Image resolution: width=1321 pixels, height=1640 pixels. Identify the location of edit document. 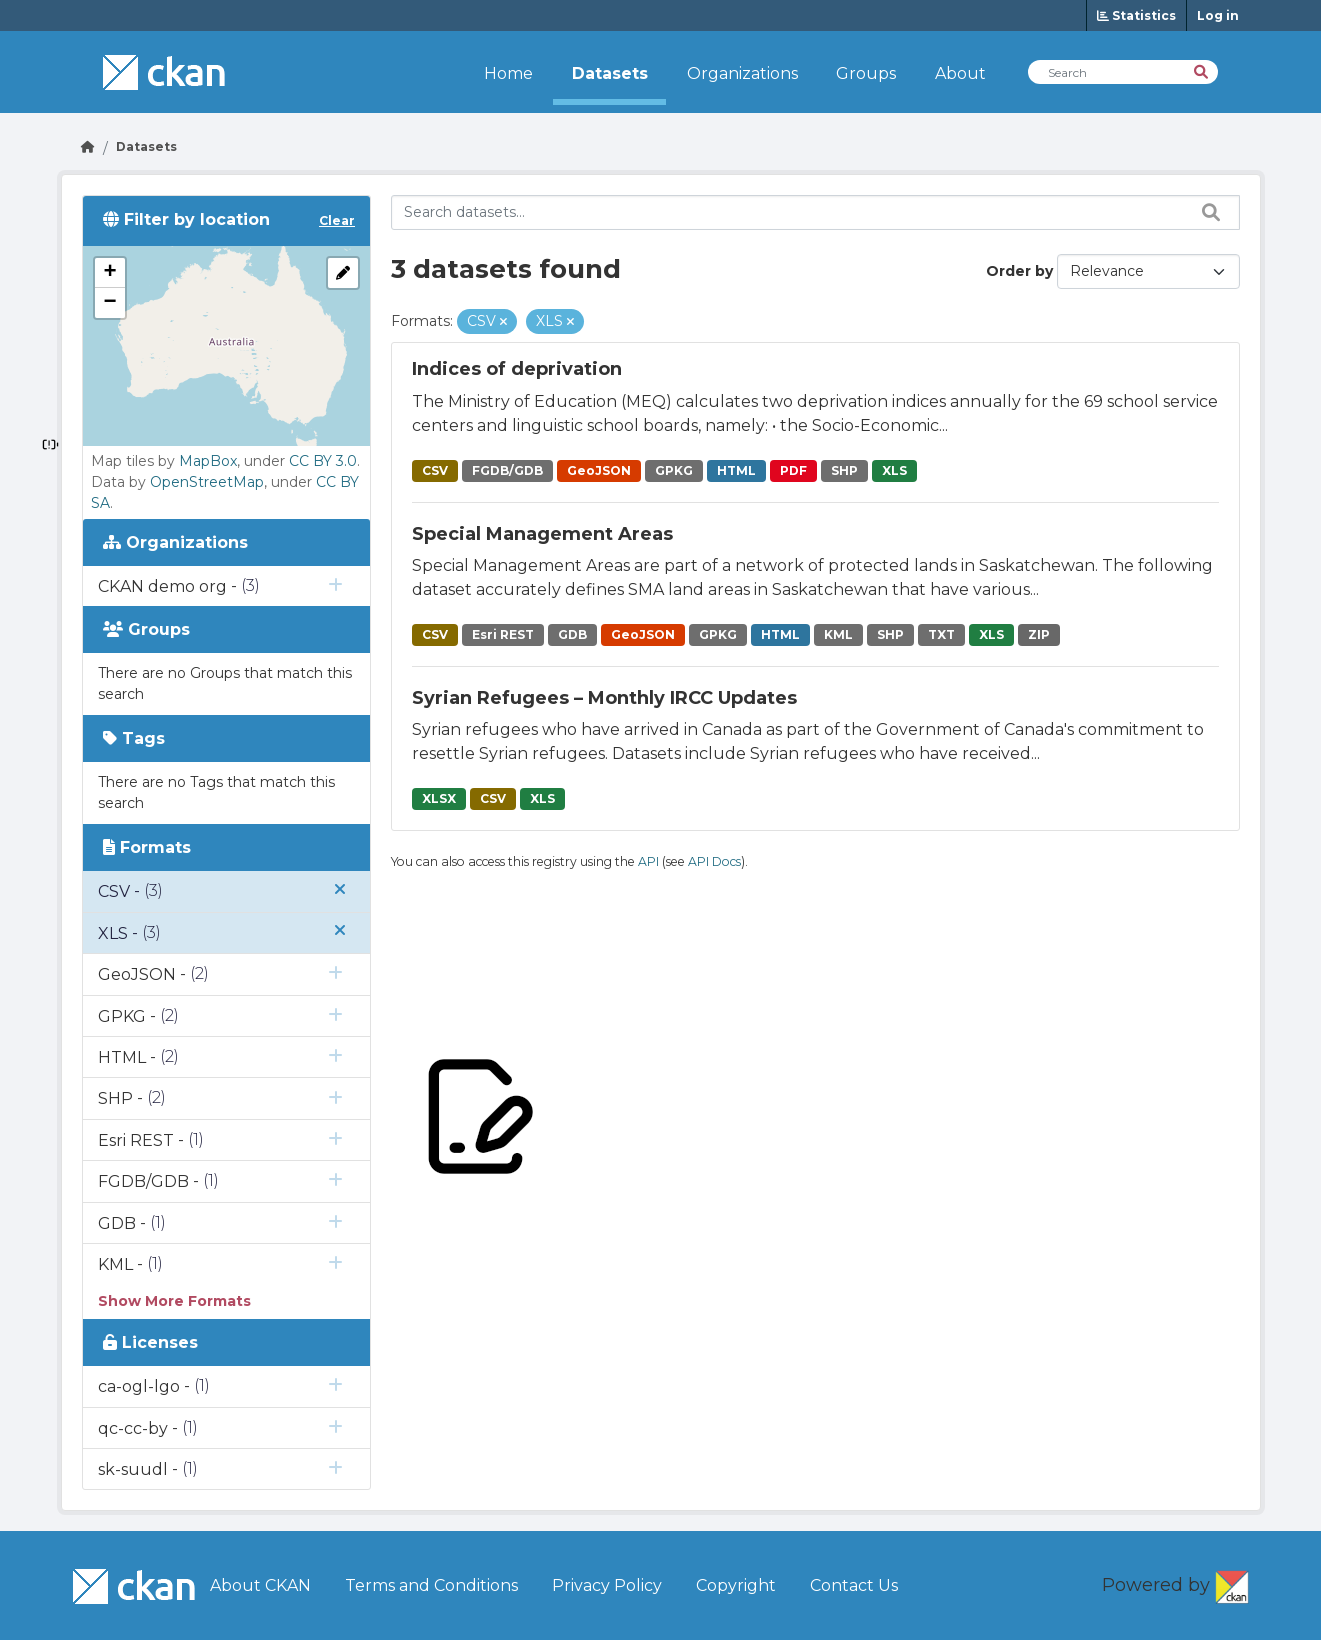
(475, 1116).